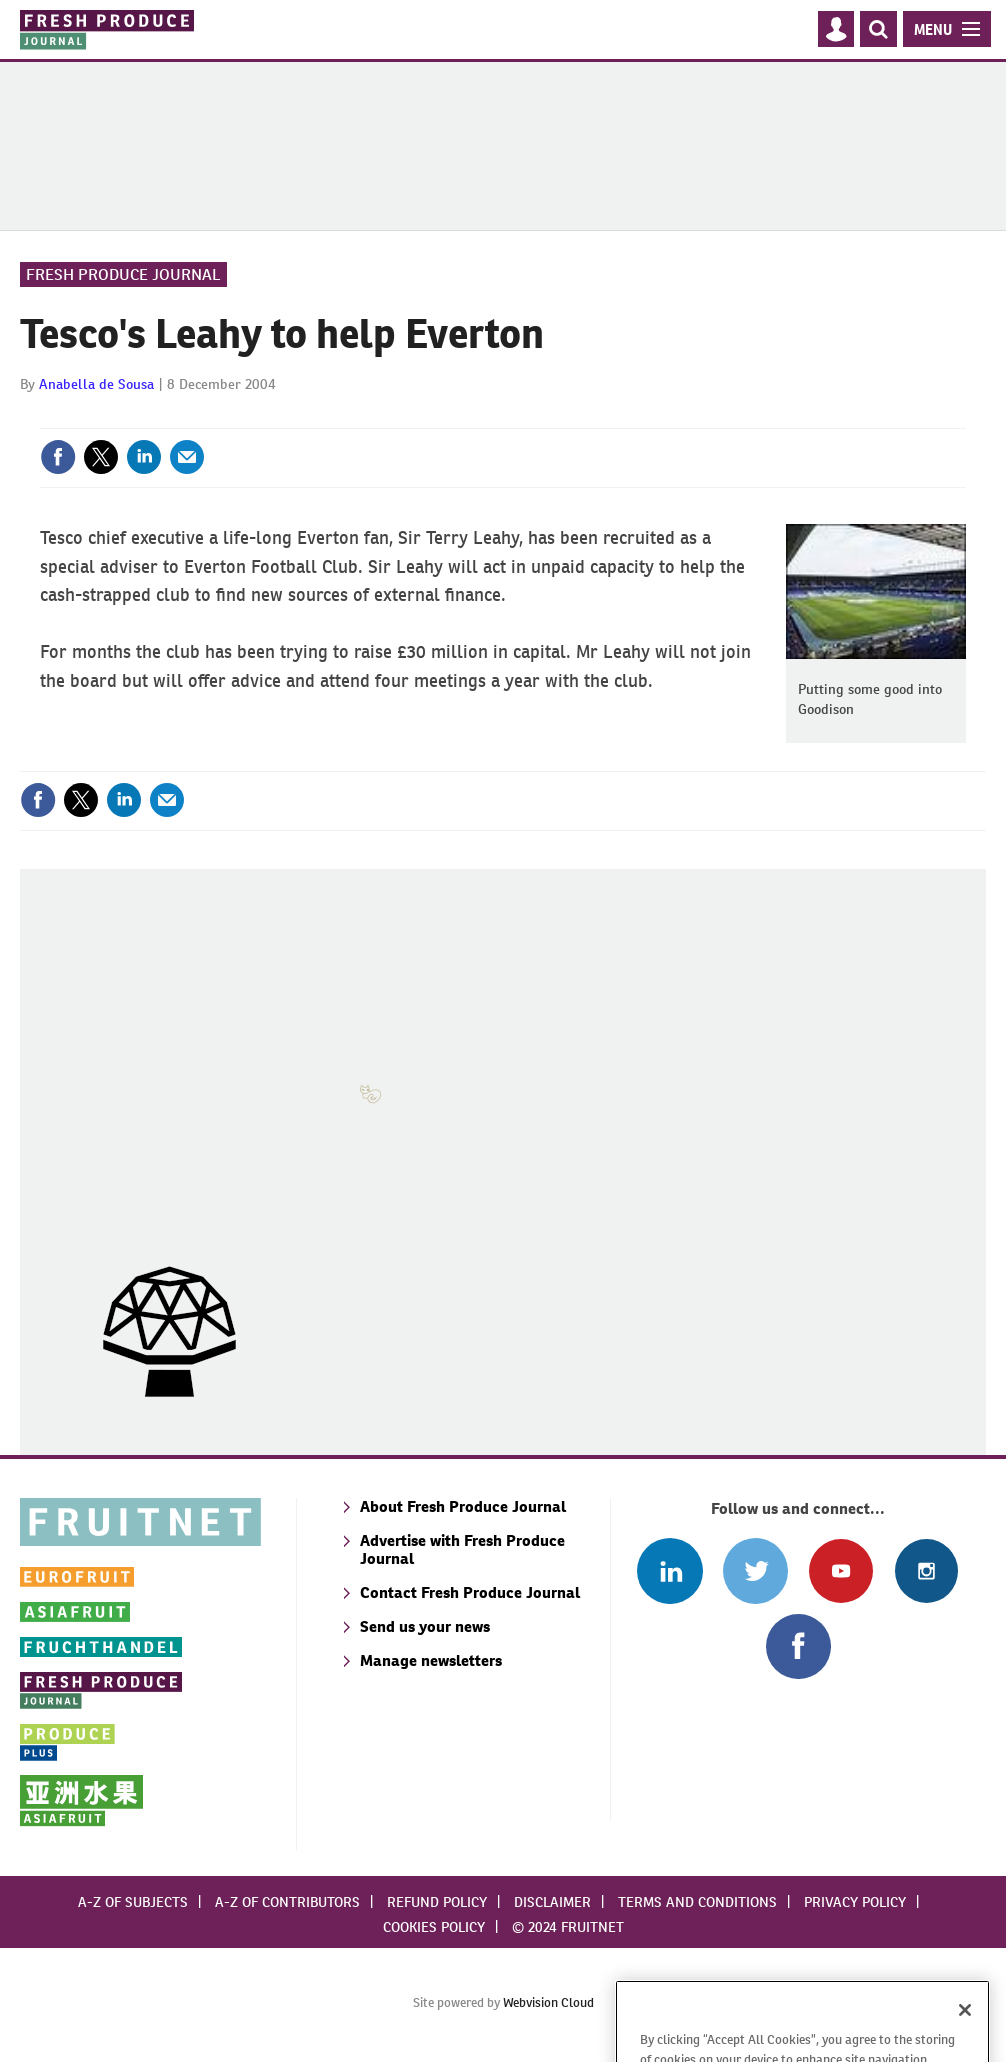  I want to click on decorative cat icon for pet-related content, so click(370, 1093).